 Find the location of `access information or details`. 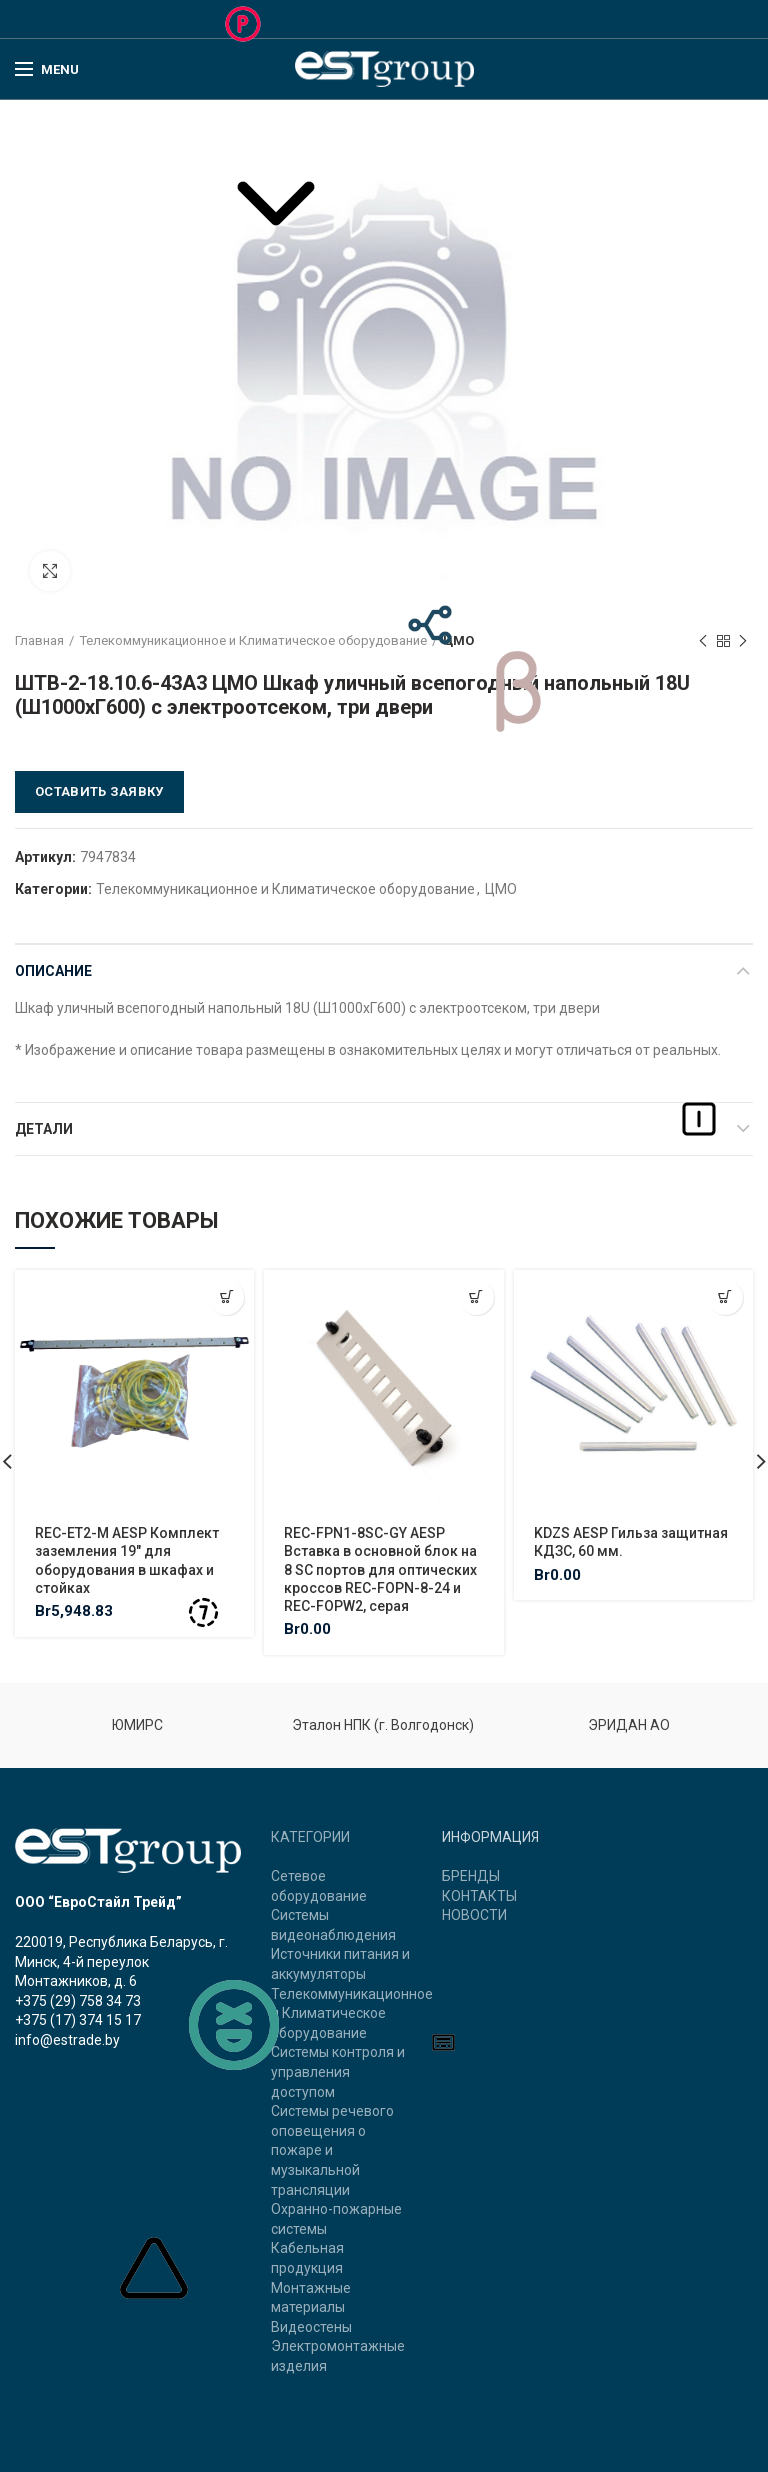

access information or details is located at coordinates (699, 1119).